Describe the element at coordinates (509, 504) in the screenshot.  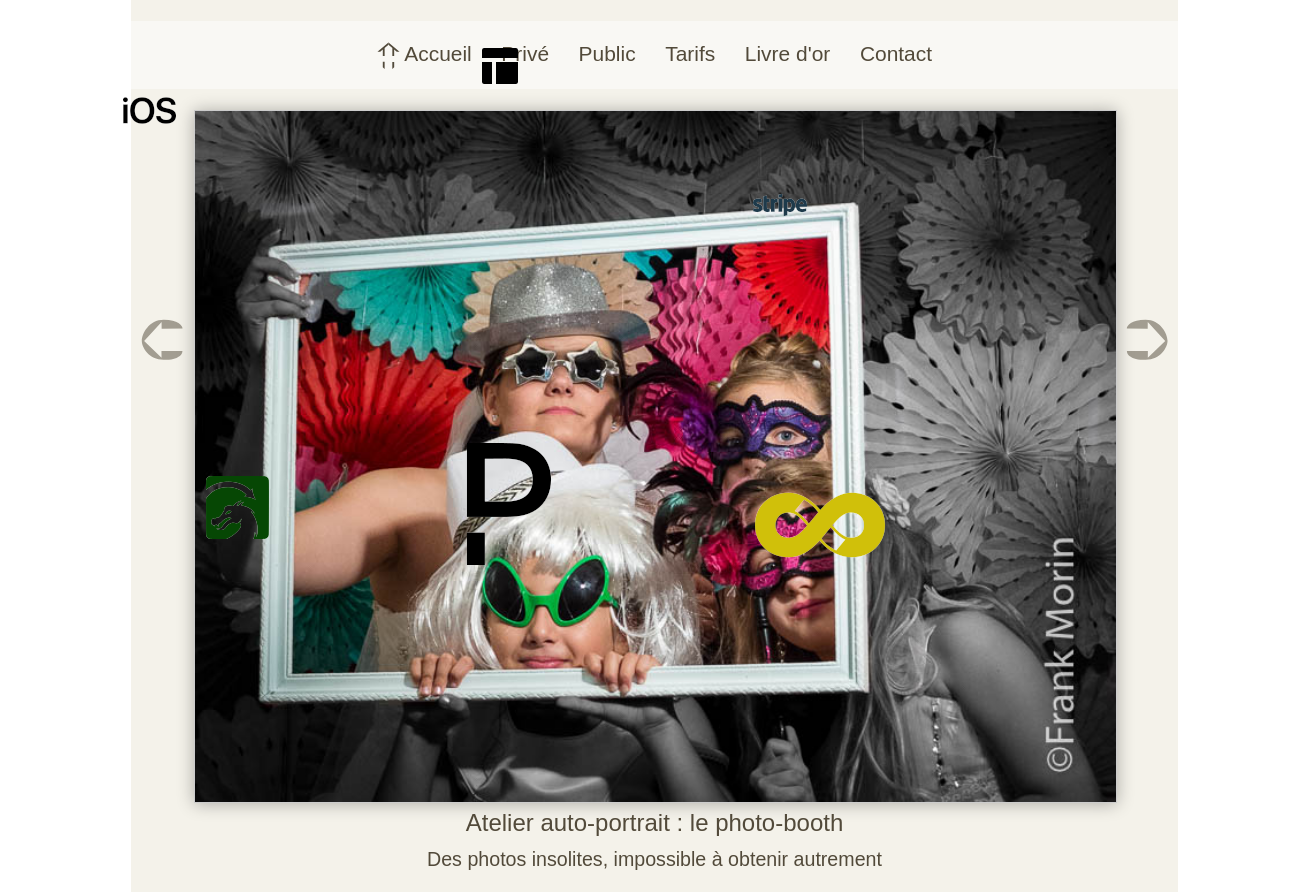
I see `open PagerDuty incident management app` at that location.